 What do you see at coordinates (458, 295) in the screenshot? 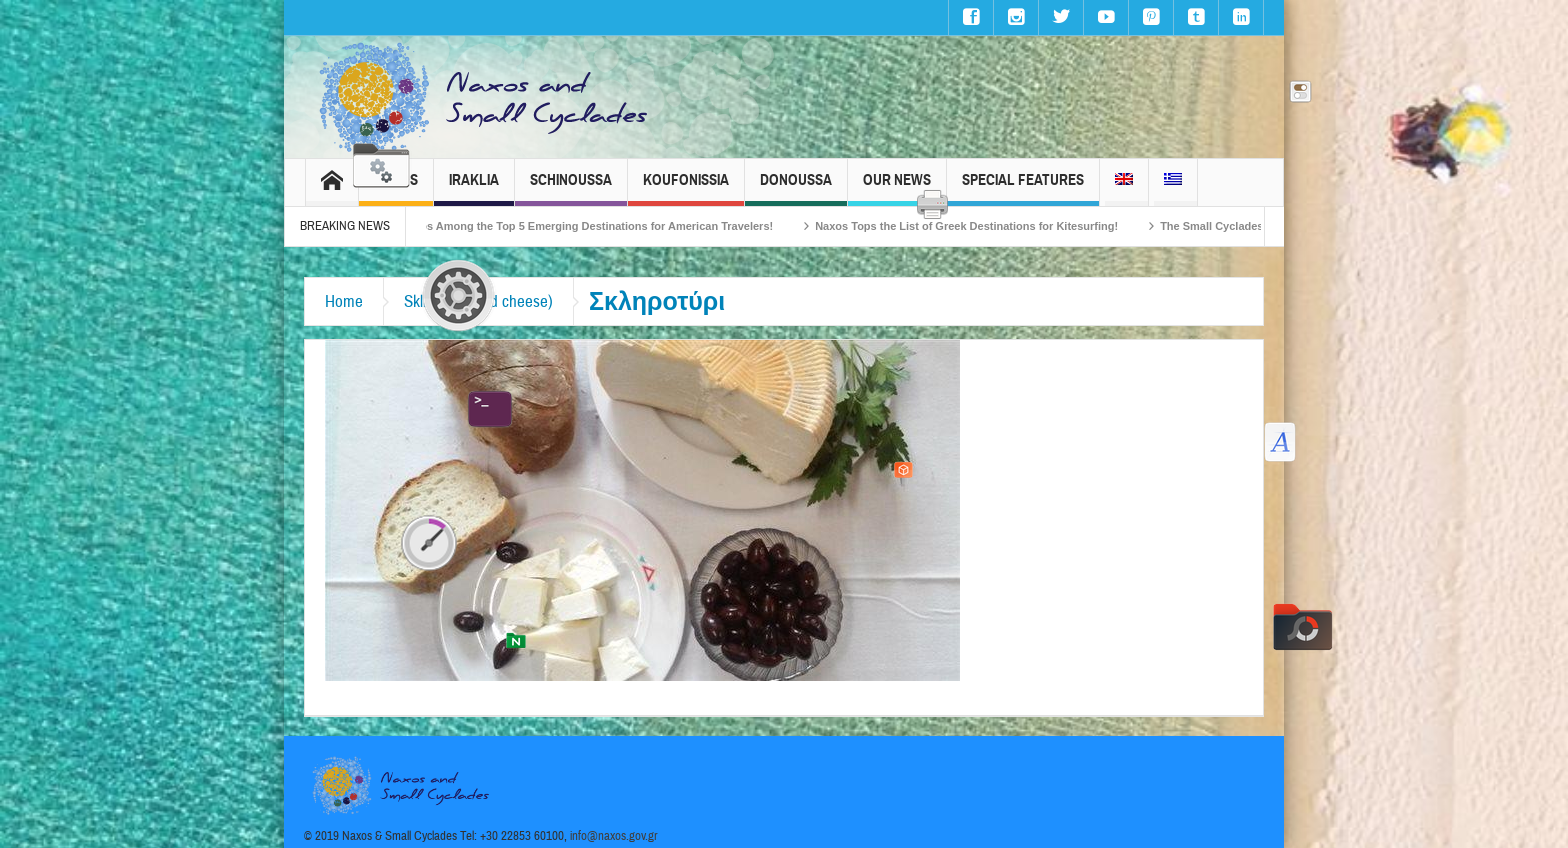
I see `access system or application settings` at bounding box center [458, 295].